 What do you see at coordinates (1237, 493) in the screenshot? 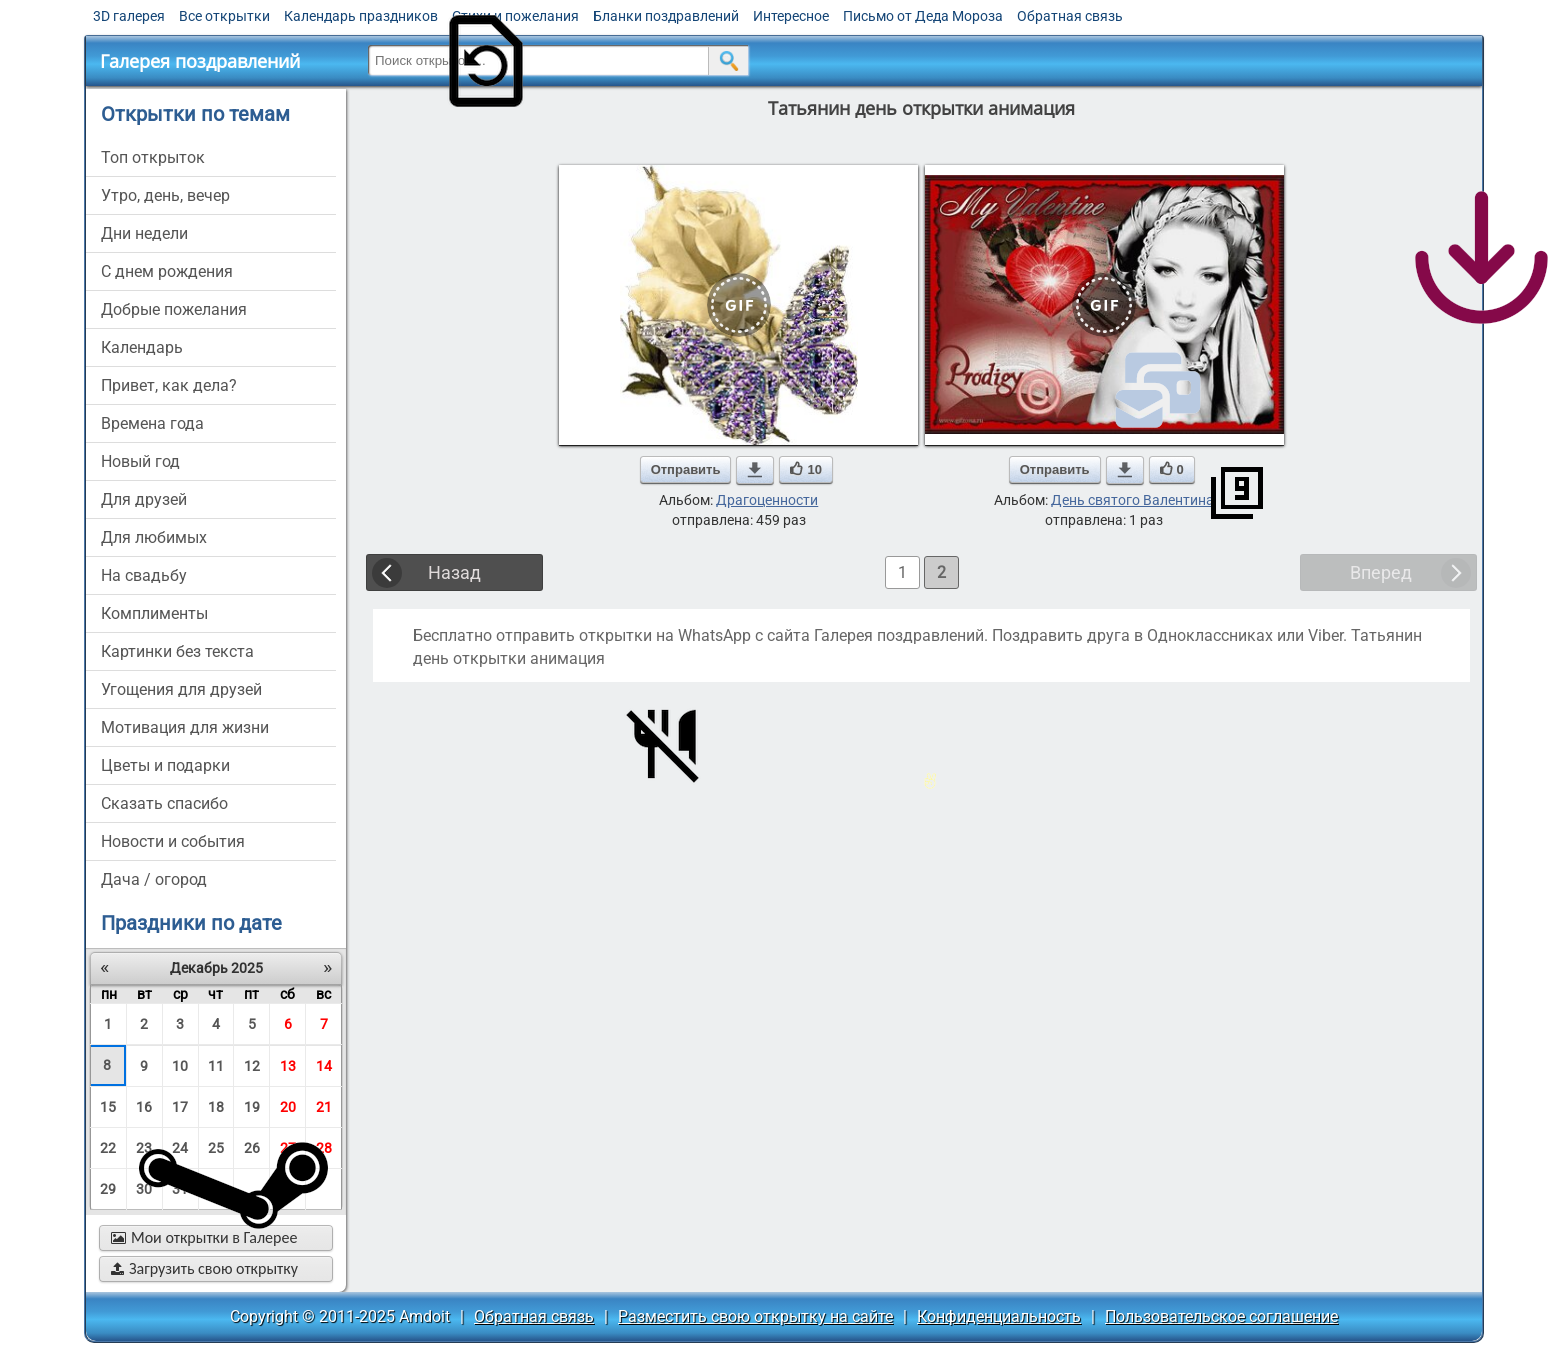
I see `indicates 9 items in a photo filter or layer stack` at bounding box center [1237, 493].